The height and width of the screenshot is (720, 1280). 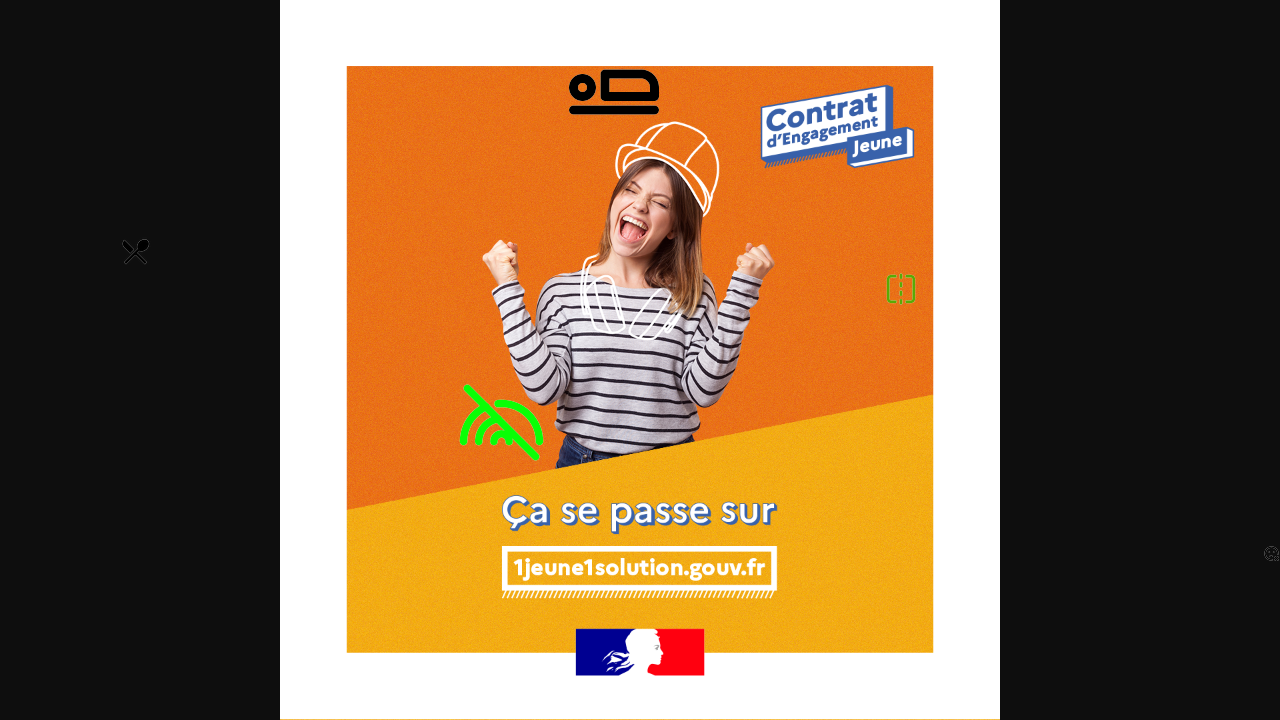 I want to click on view hotel or accommodation options, so click(x=614, y=92).